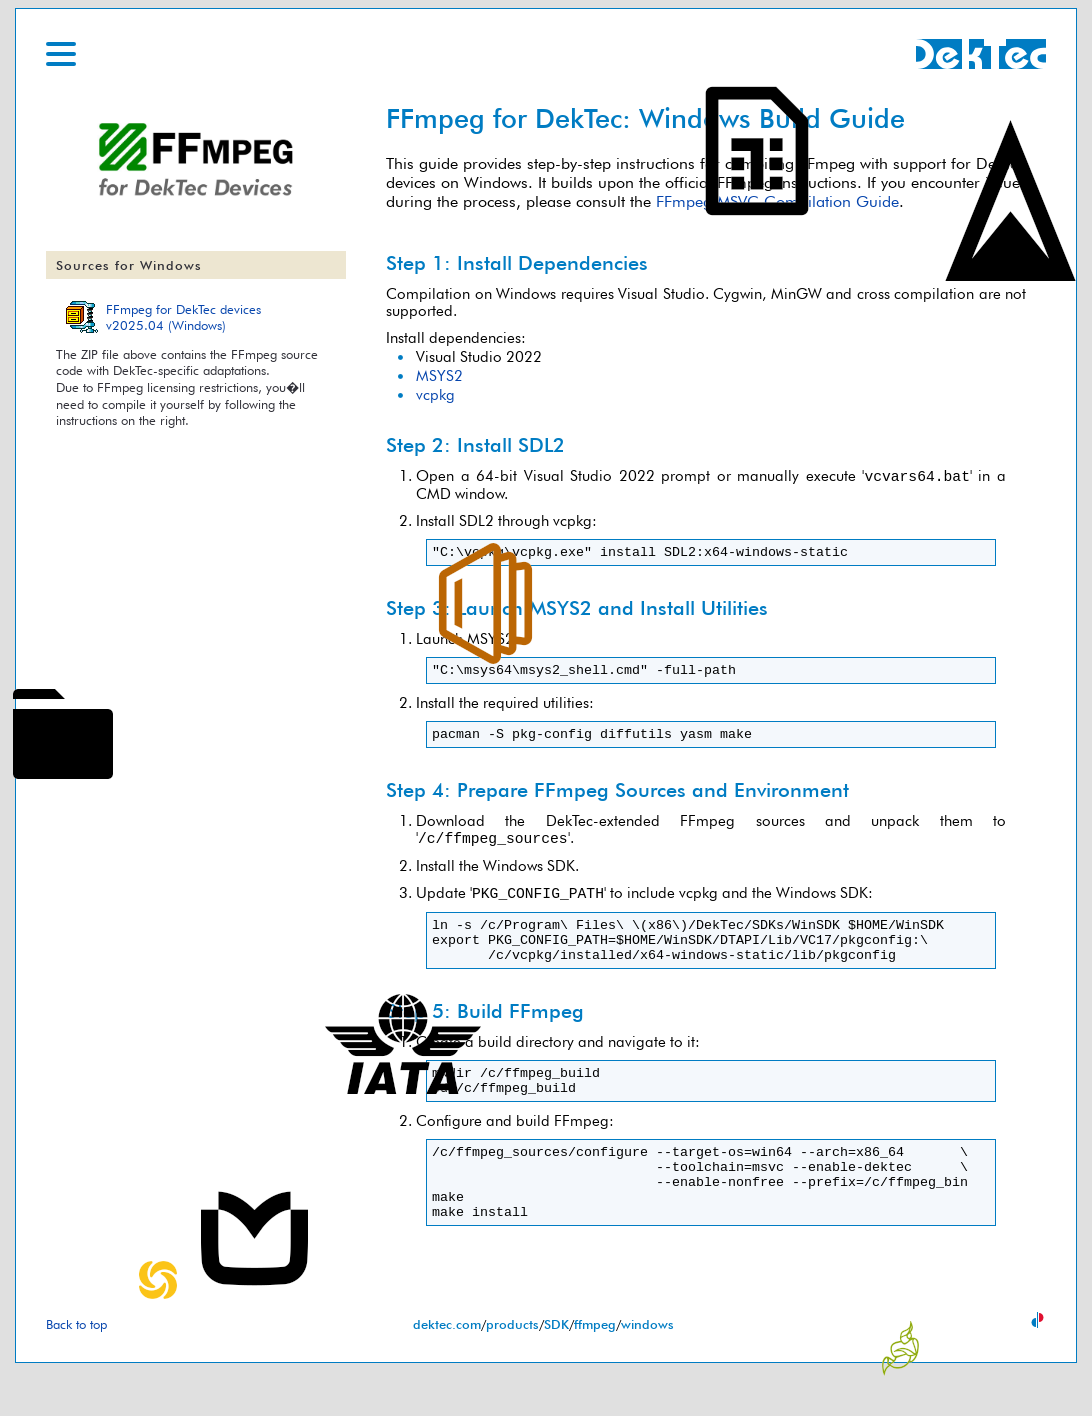  I want to click on lucia authentication service logo, so click(1010, 200).